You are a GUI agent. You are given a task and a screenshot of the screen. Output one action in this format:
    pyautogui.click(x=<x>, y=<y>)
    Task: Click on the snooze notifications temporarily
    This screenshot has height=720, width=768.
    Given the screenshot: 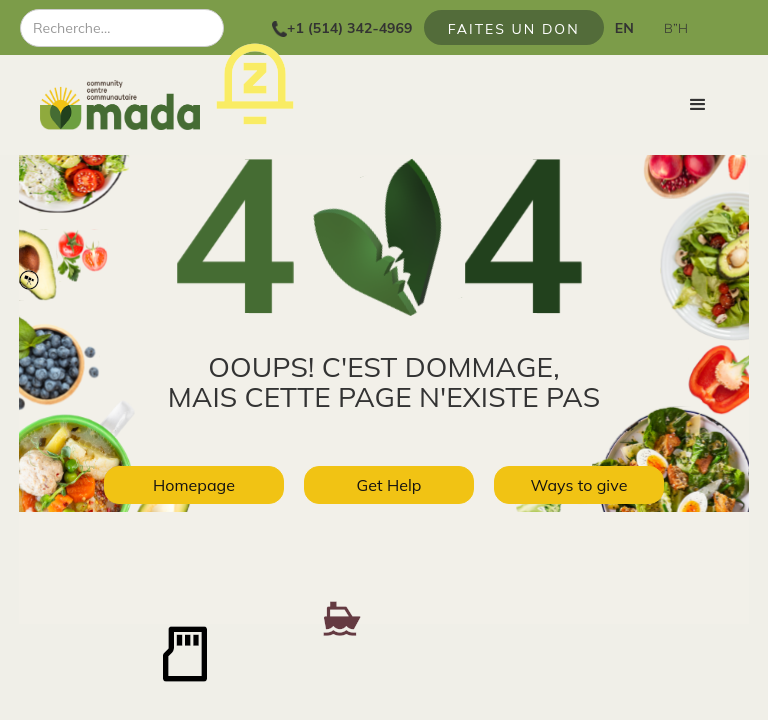 What is the action you would take?
    pyautogui.click(x=255, y=82)
    